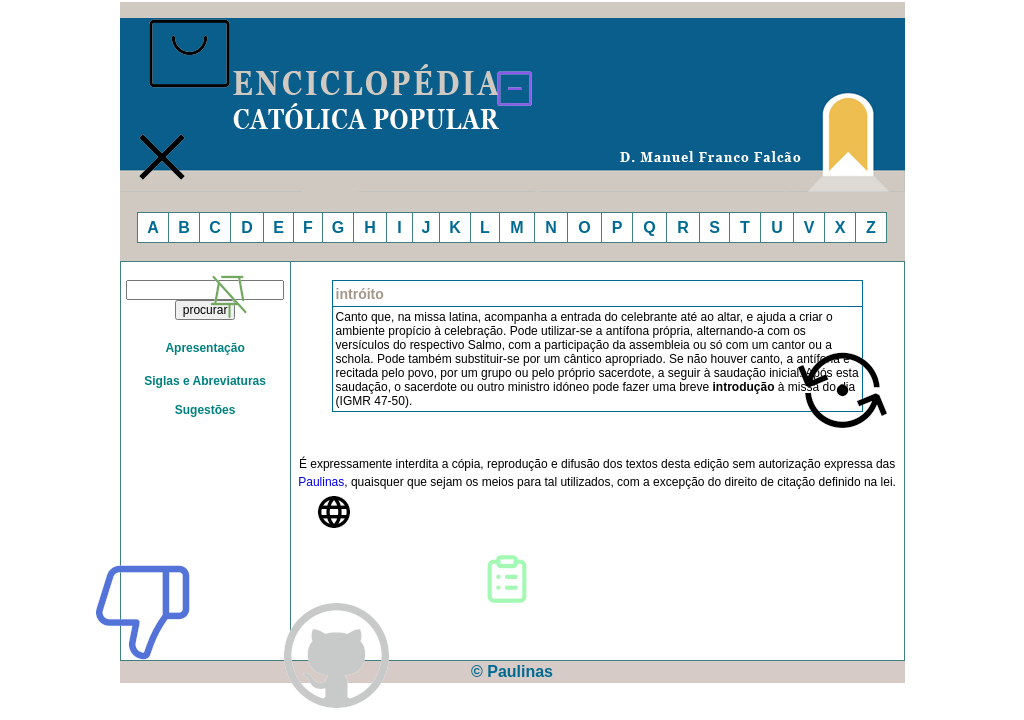  What do you see at coordinates (334, 512) in the screenshot?
I see `switch to global or worldwide view` at bounding box center [334, 512].